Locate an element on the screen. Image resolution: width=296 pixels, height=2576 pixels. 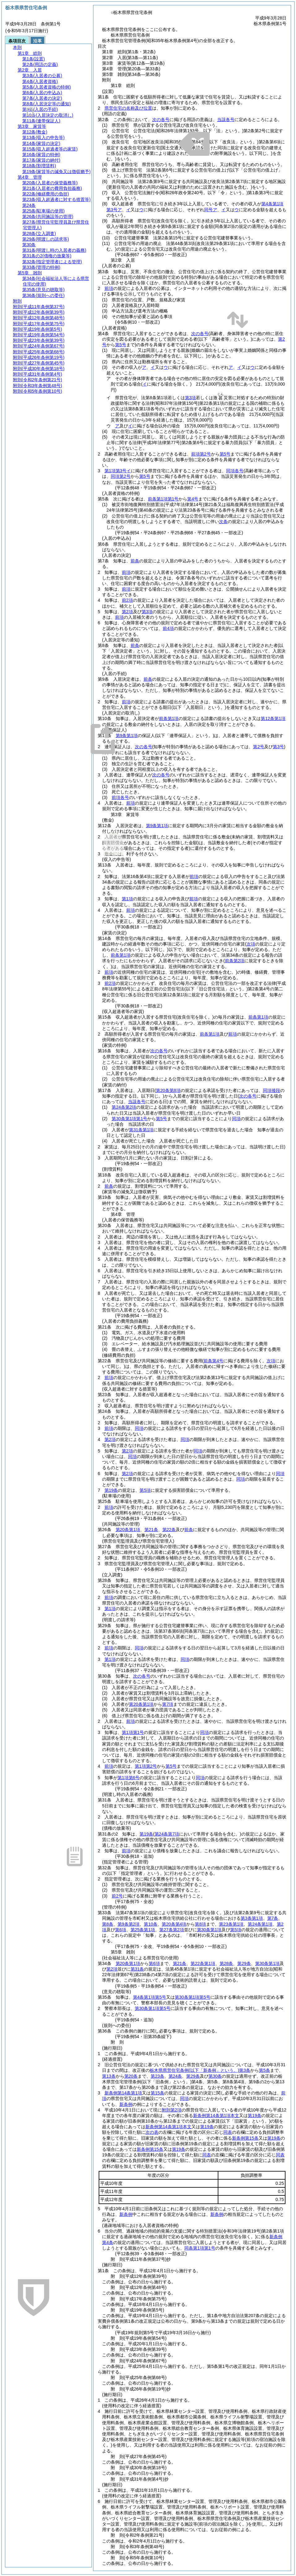
create a new document is located at coordinates (103, 738).